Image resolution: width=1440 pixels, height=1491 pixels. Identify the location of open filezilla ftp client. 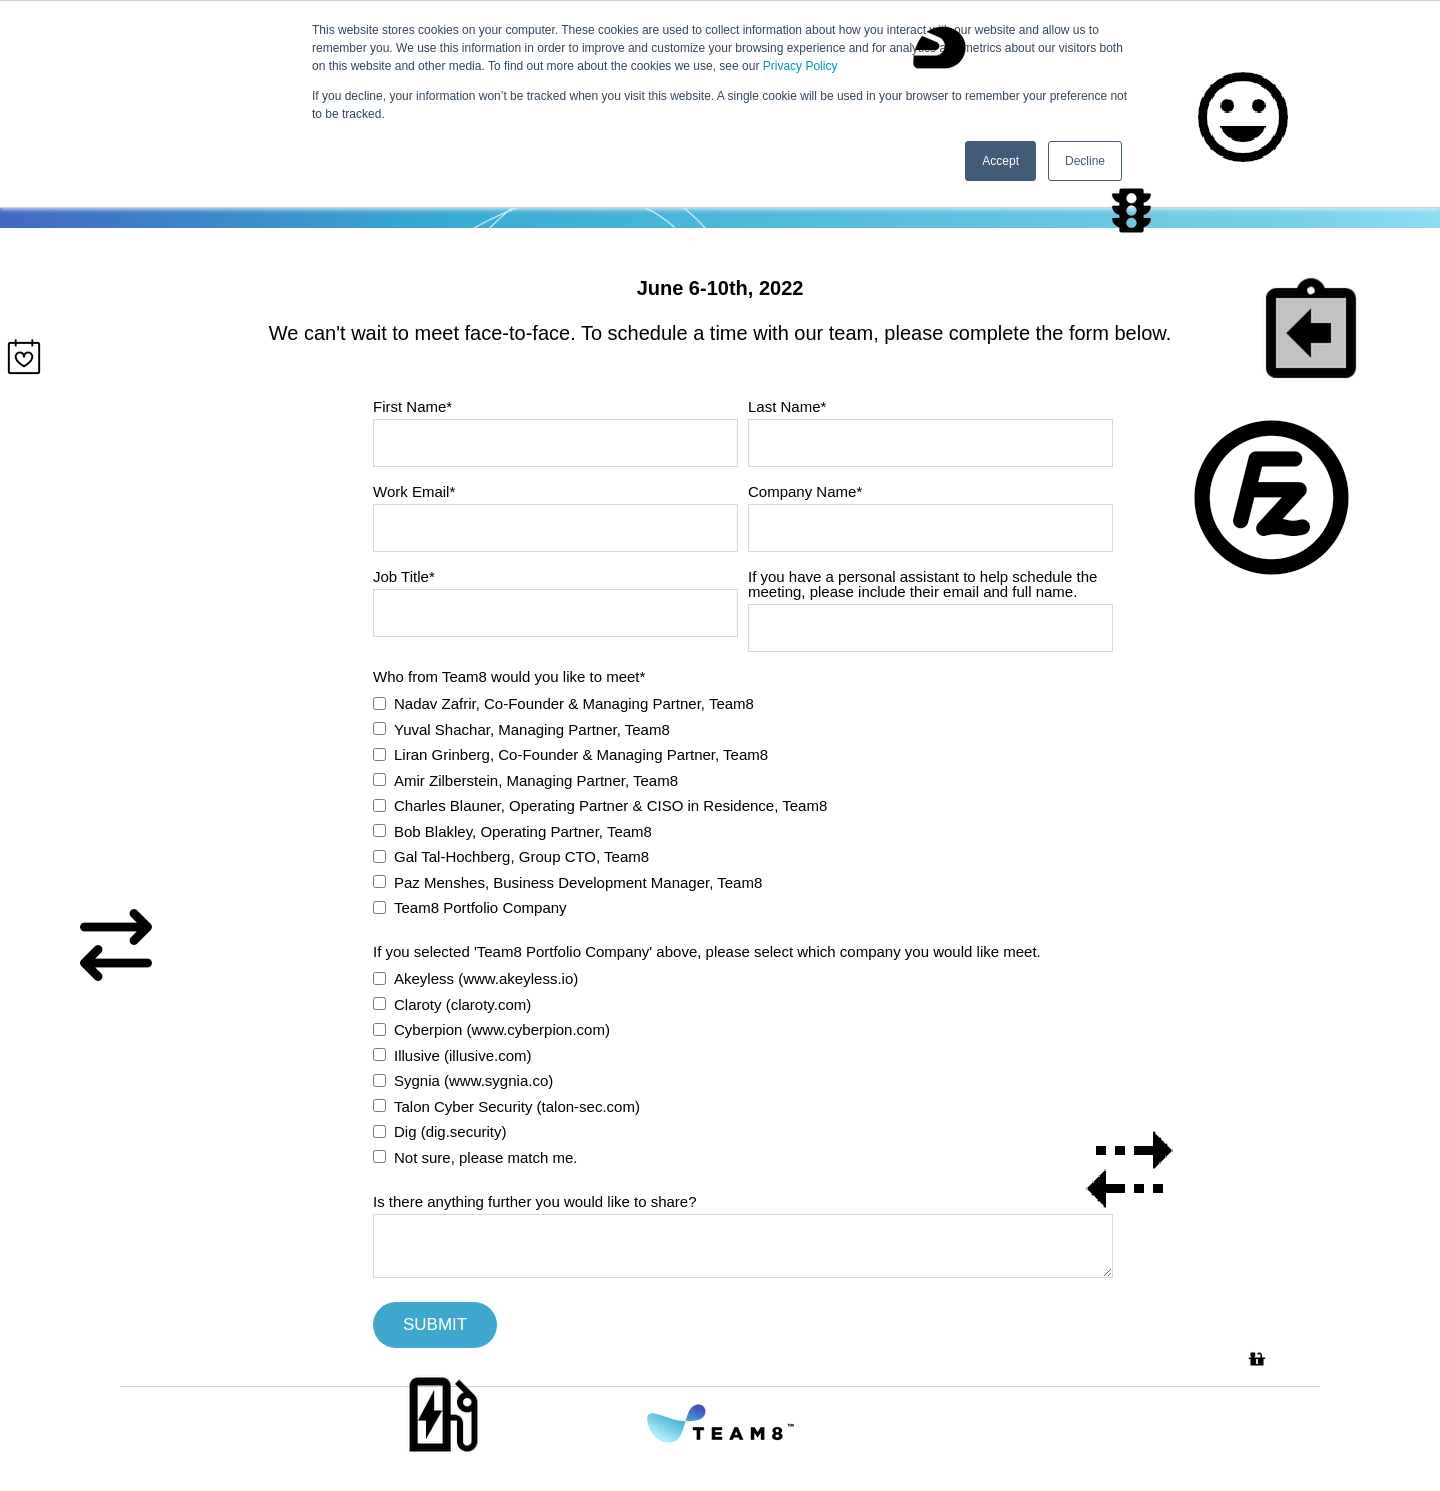
(1271, 497).